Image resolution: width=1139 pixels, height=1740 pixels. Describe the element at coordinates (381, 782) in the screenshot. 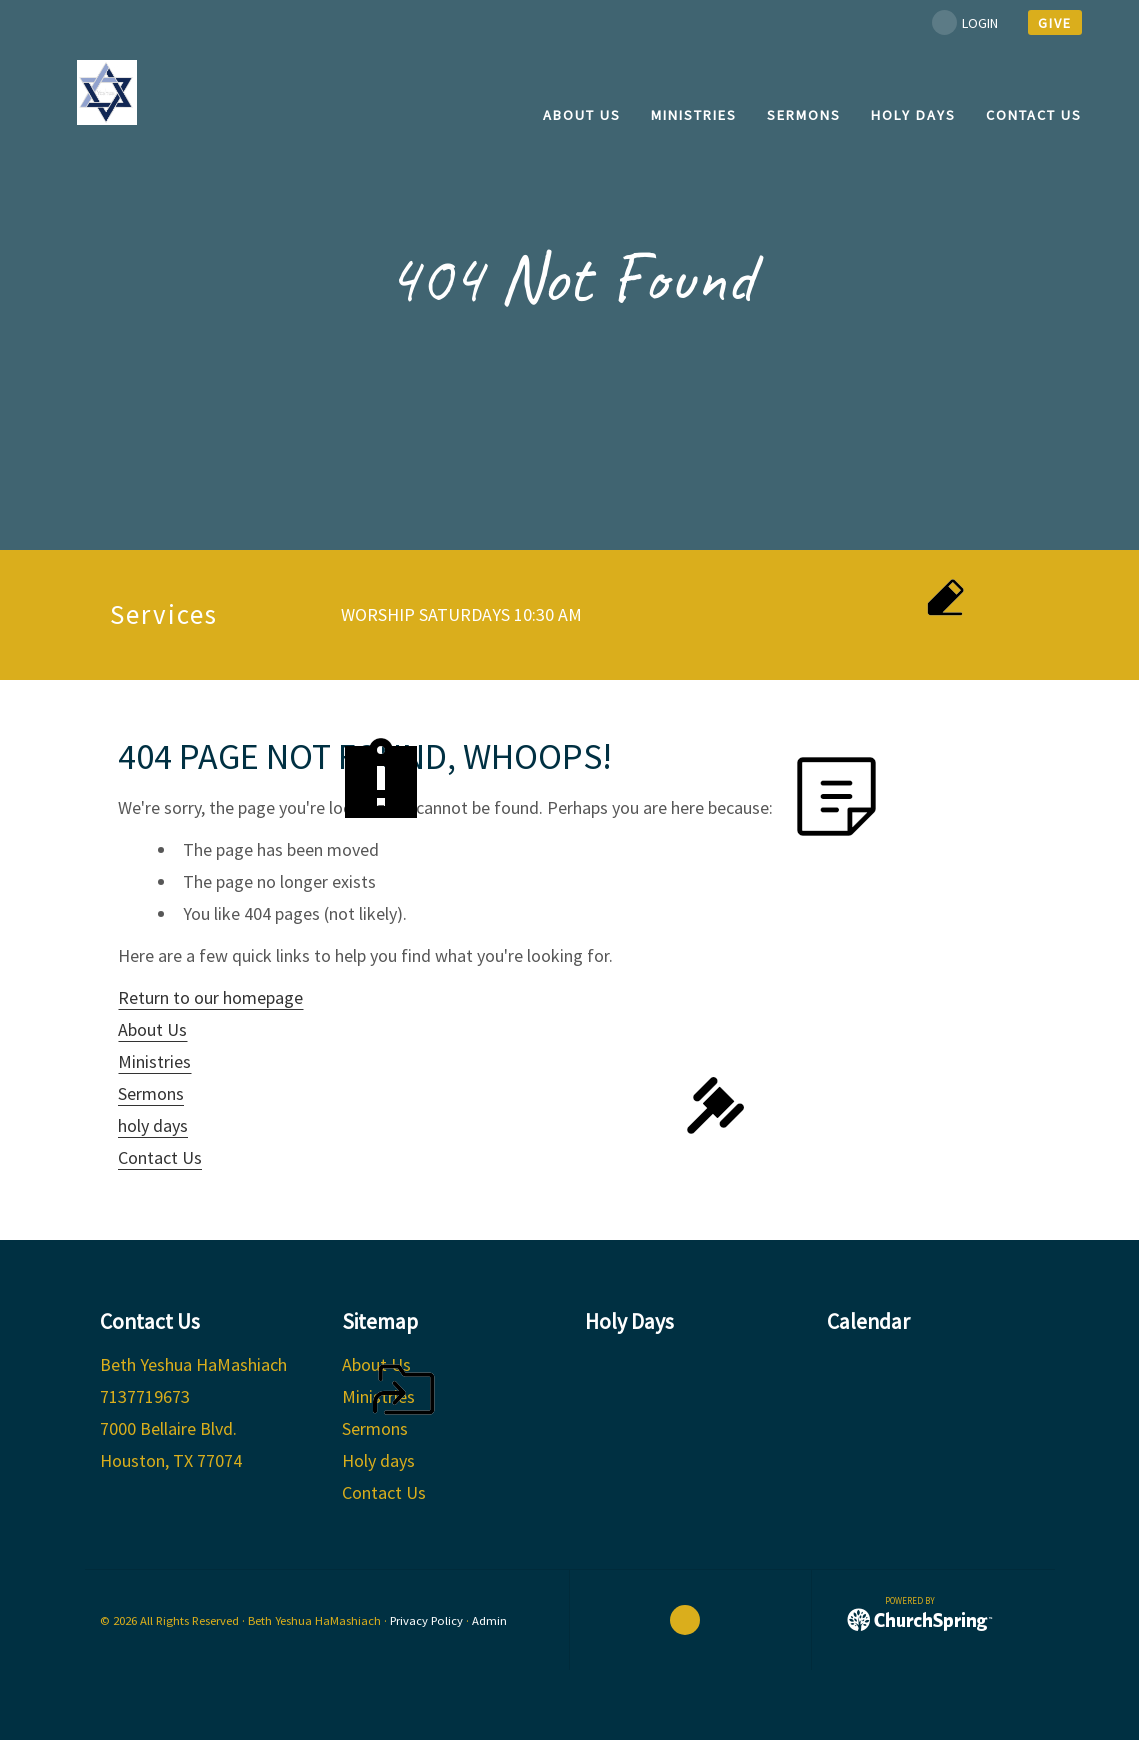

I see `indicates an overdue or late assignment` at that location.